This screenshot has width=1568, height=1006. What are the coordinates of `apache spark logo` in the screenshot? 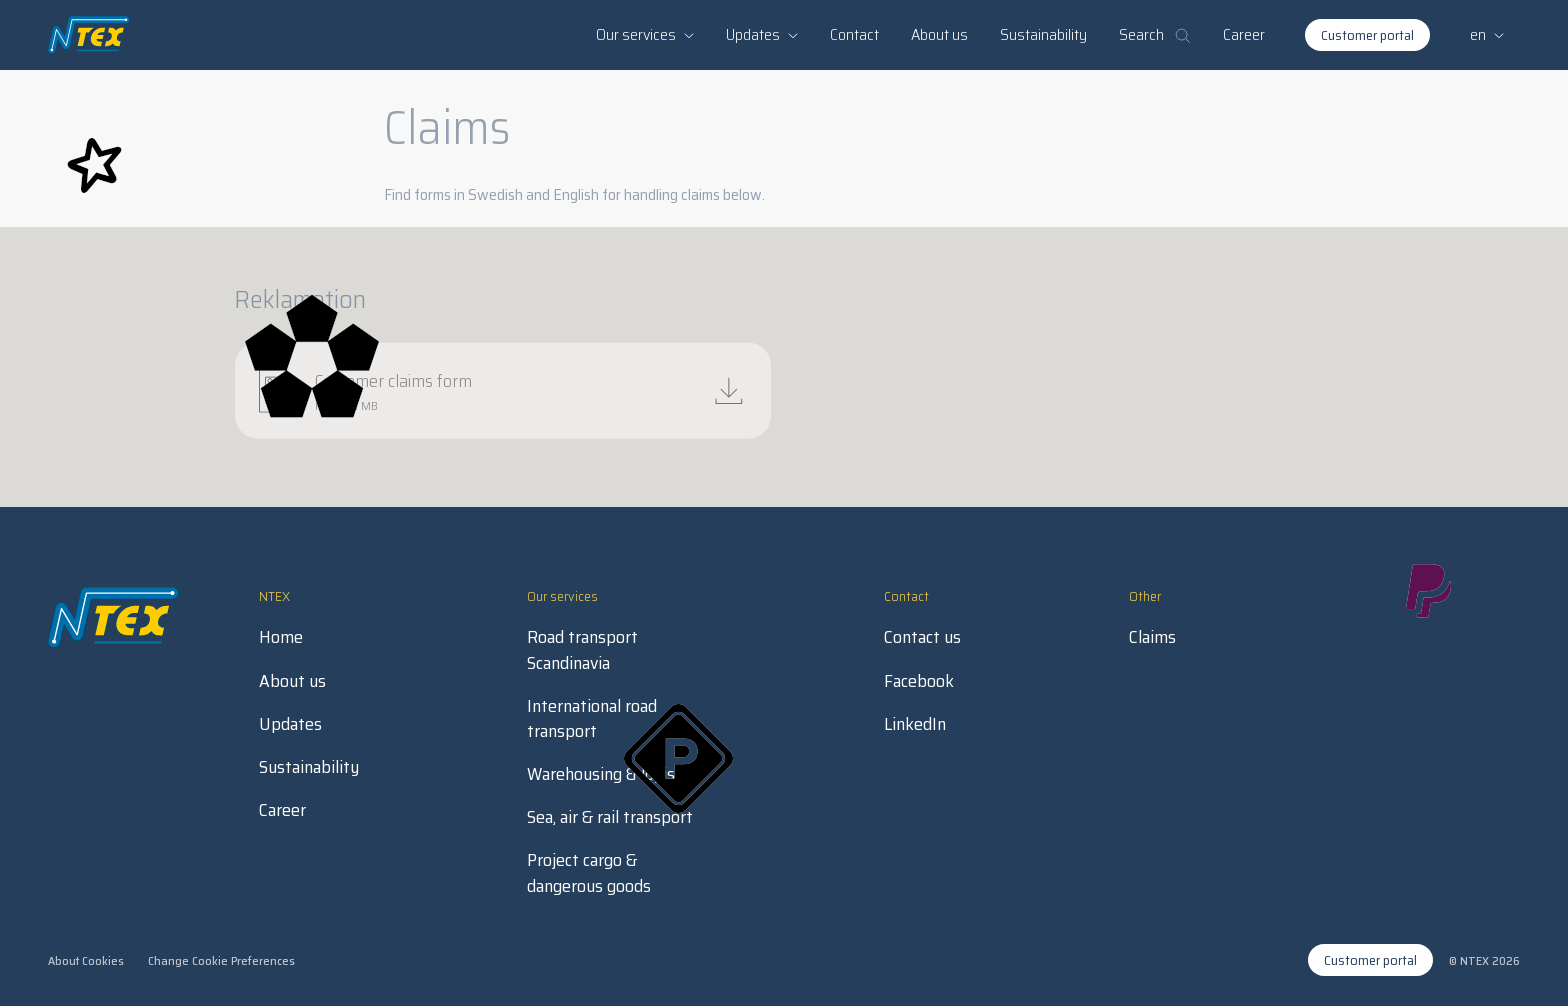 It's located at (94, 165).